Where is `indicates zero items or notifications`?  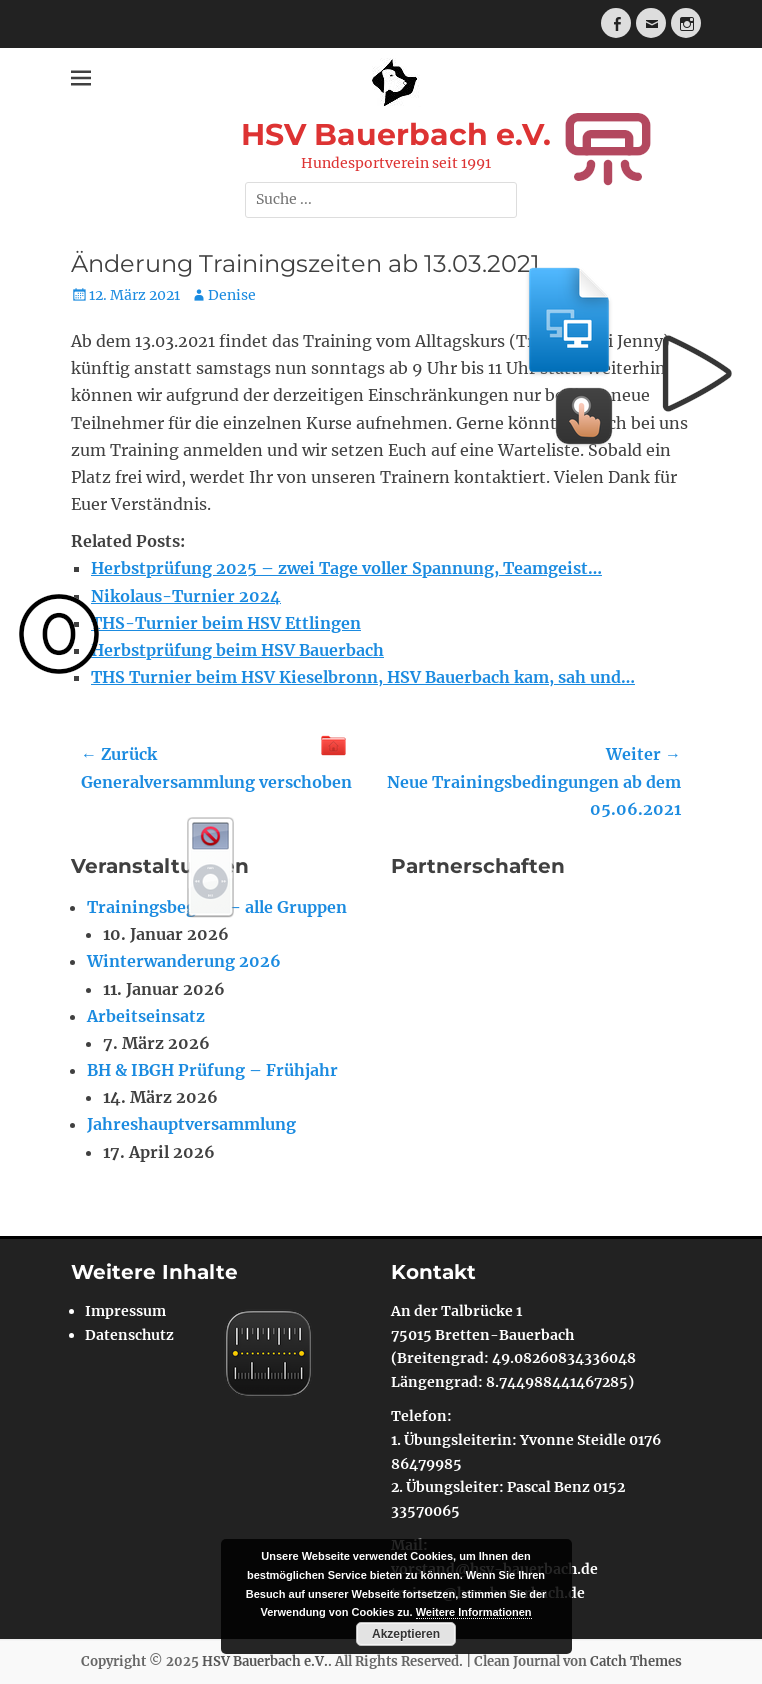
indicates zero items or notifications is located at coordinates (59, 634).